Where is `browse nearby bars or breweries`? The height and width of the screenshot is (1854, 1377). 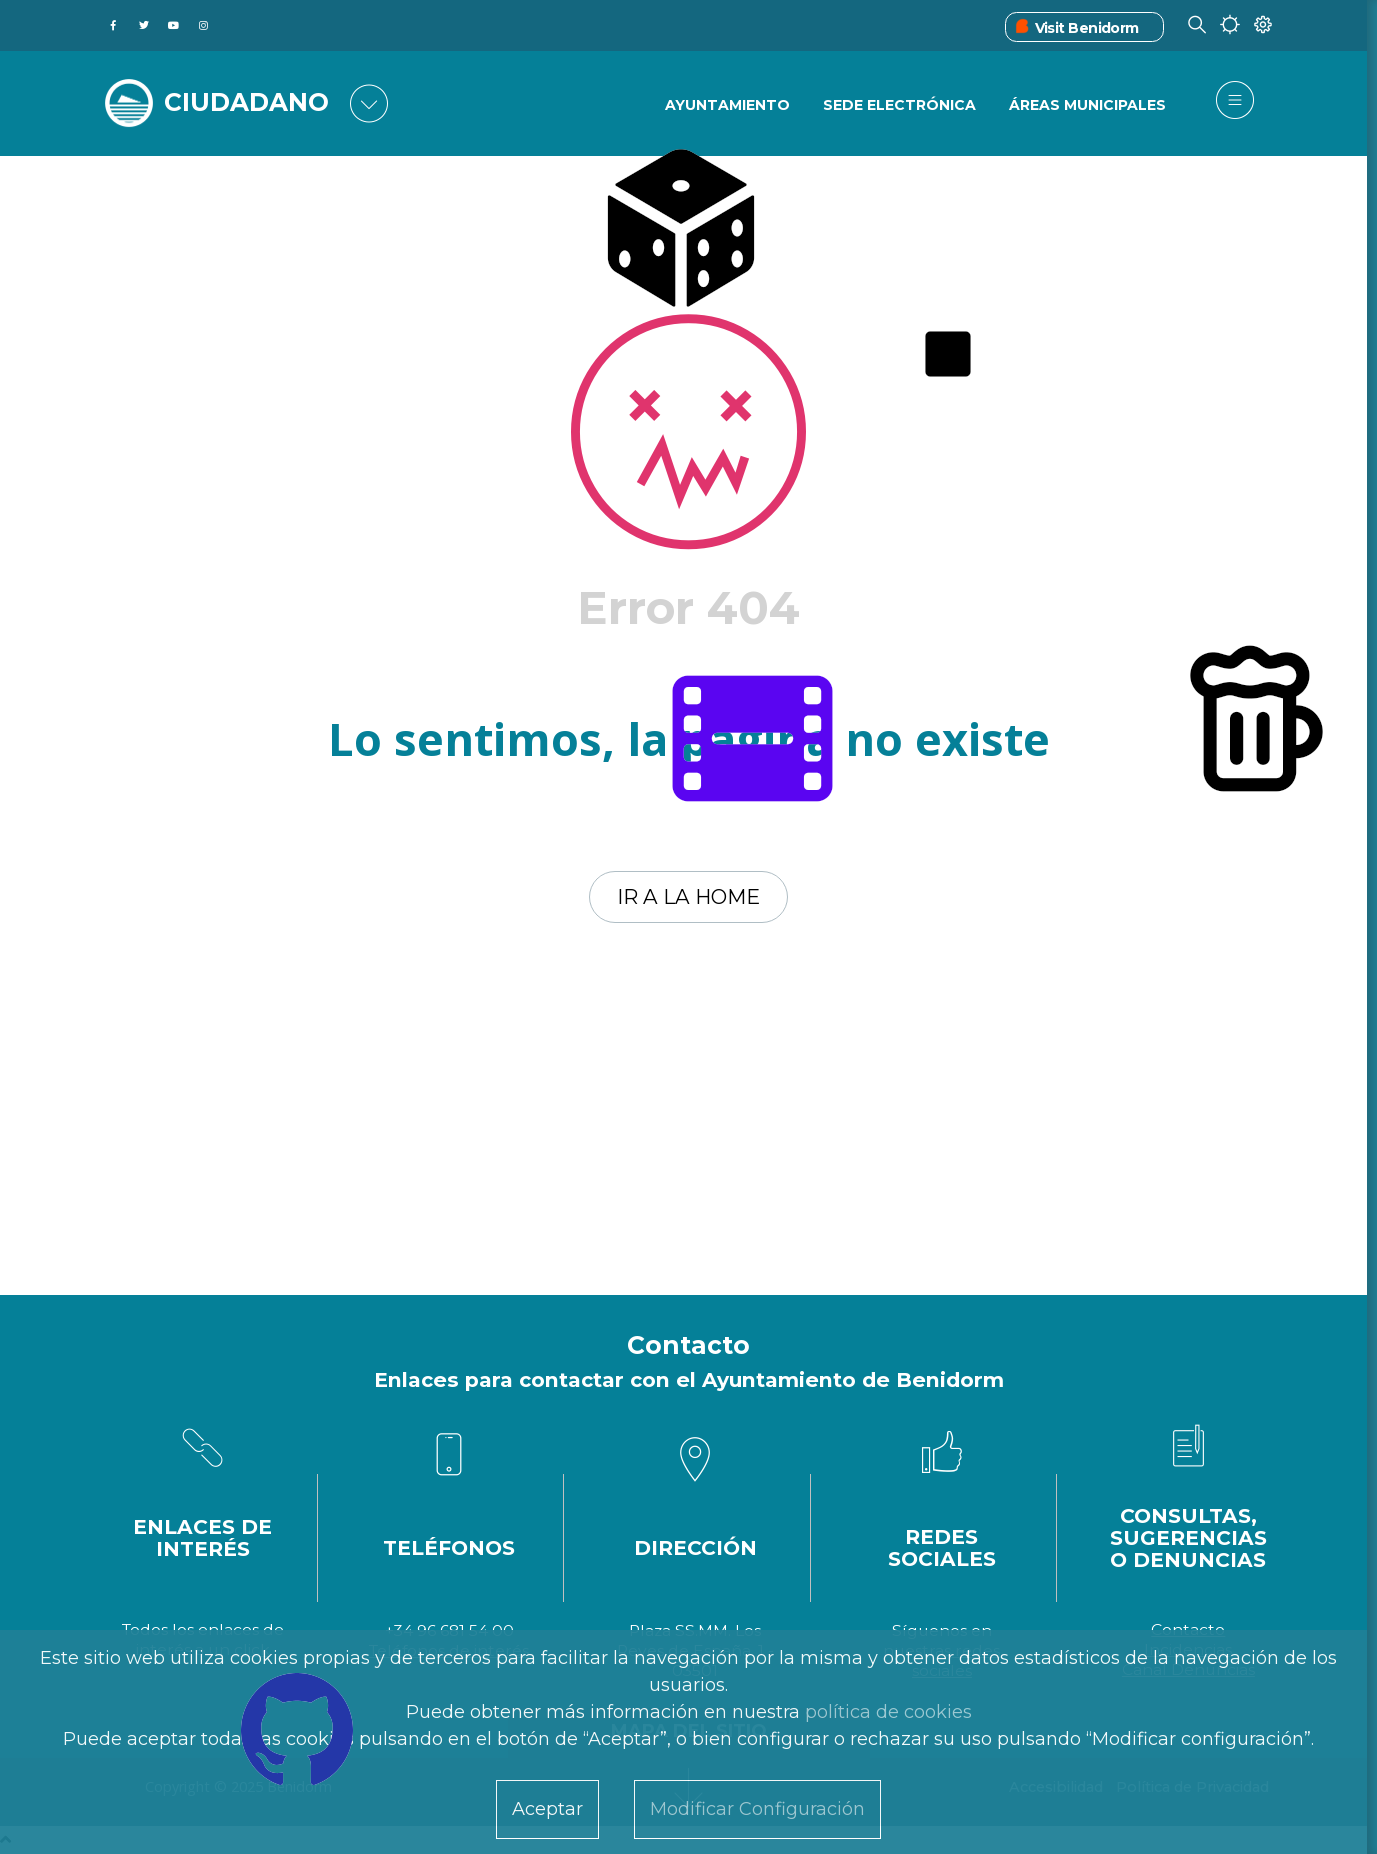 browse nearby bars or breweries is located at coordinates (1256, 718).